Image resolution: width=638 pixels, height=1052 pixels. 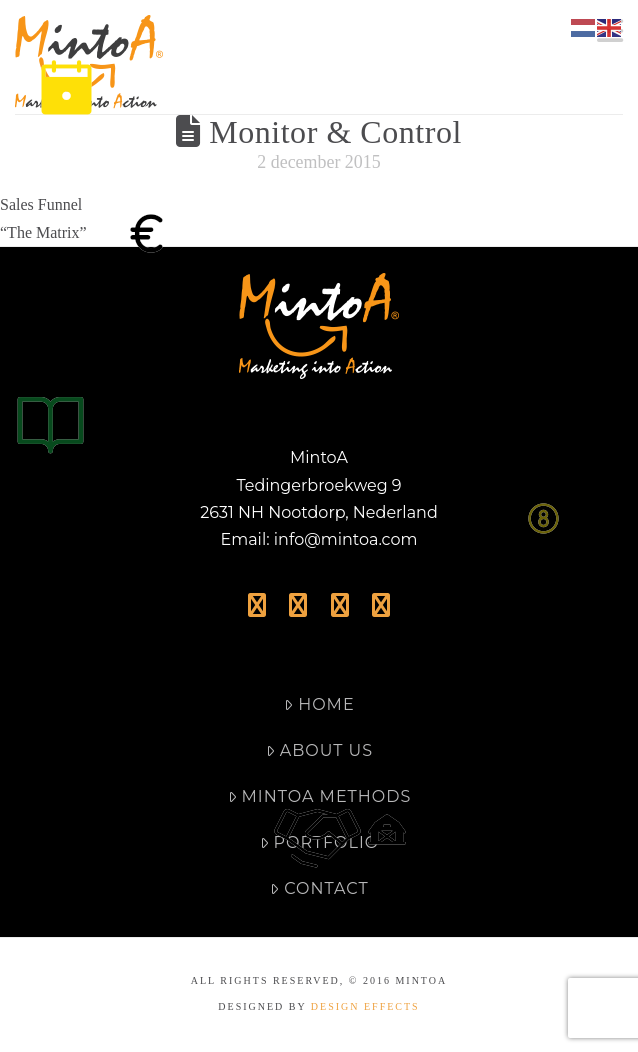 I want to click on indicates step 8 in a multi-step process, so click(x=543, y=518).